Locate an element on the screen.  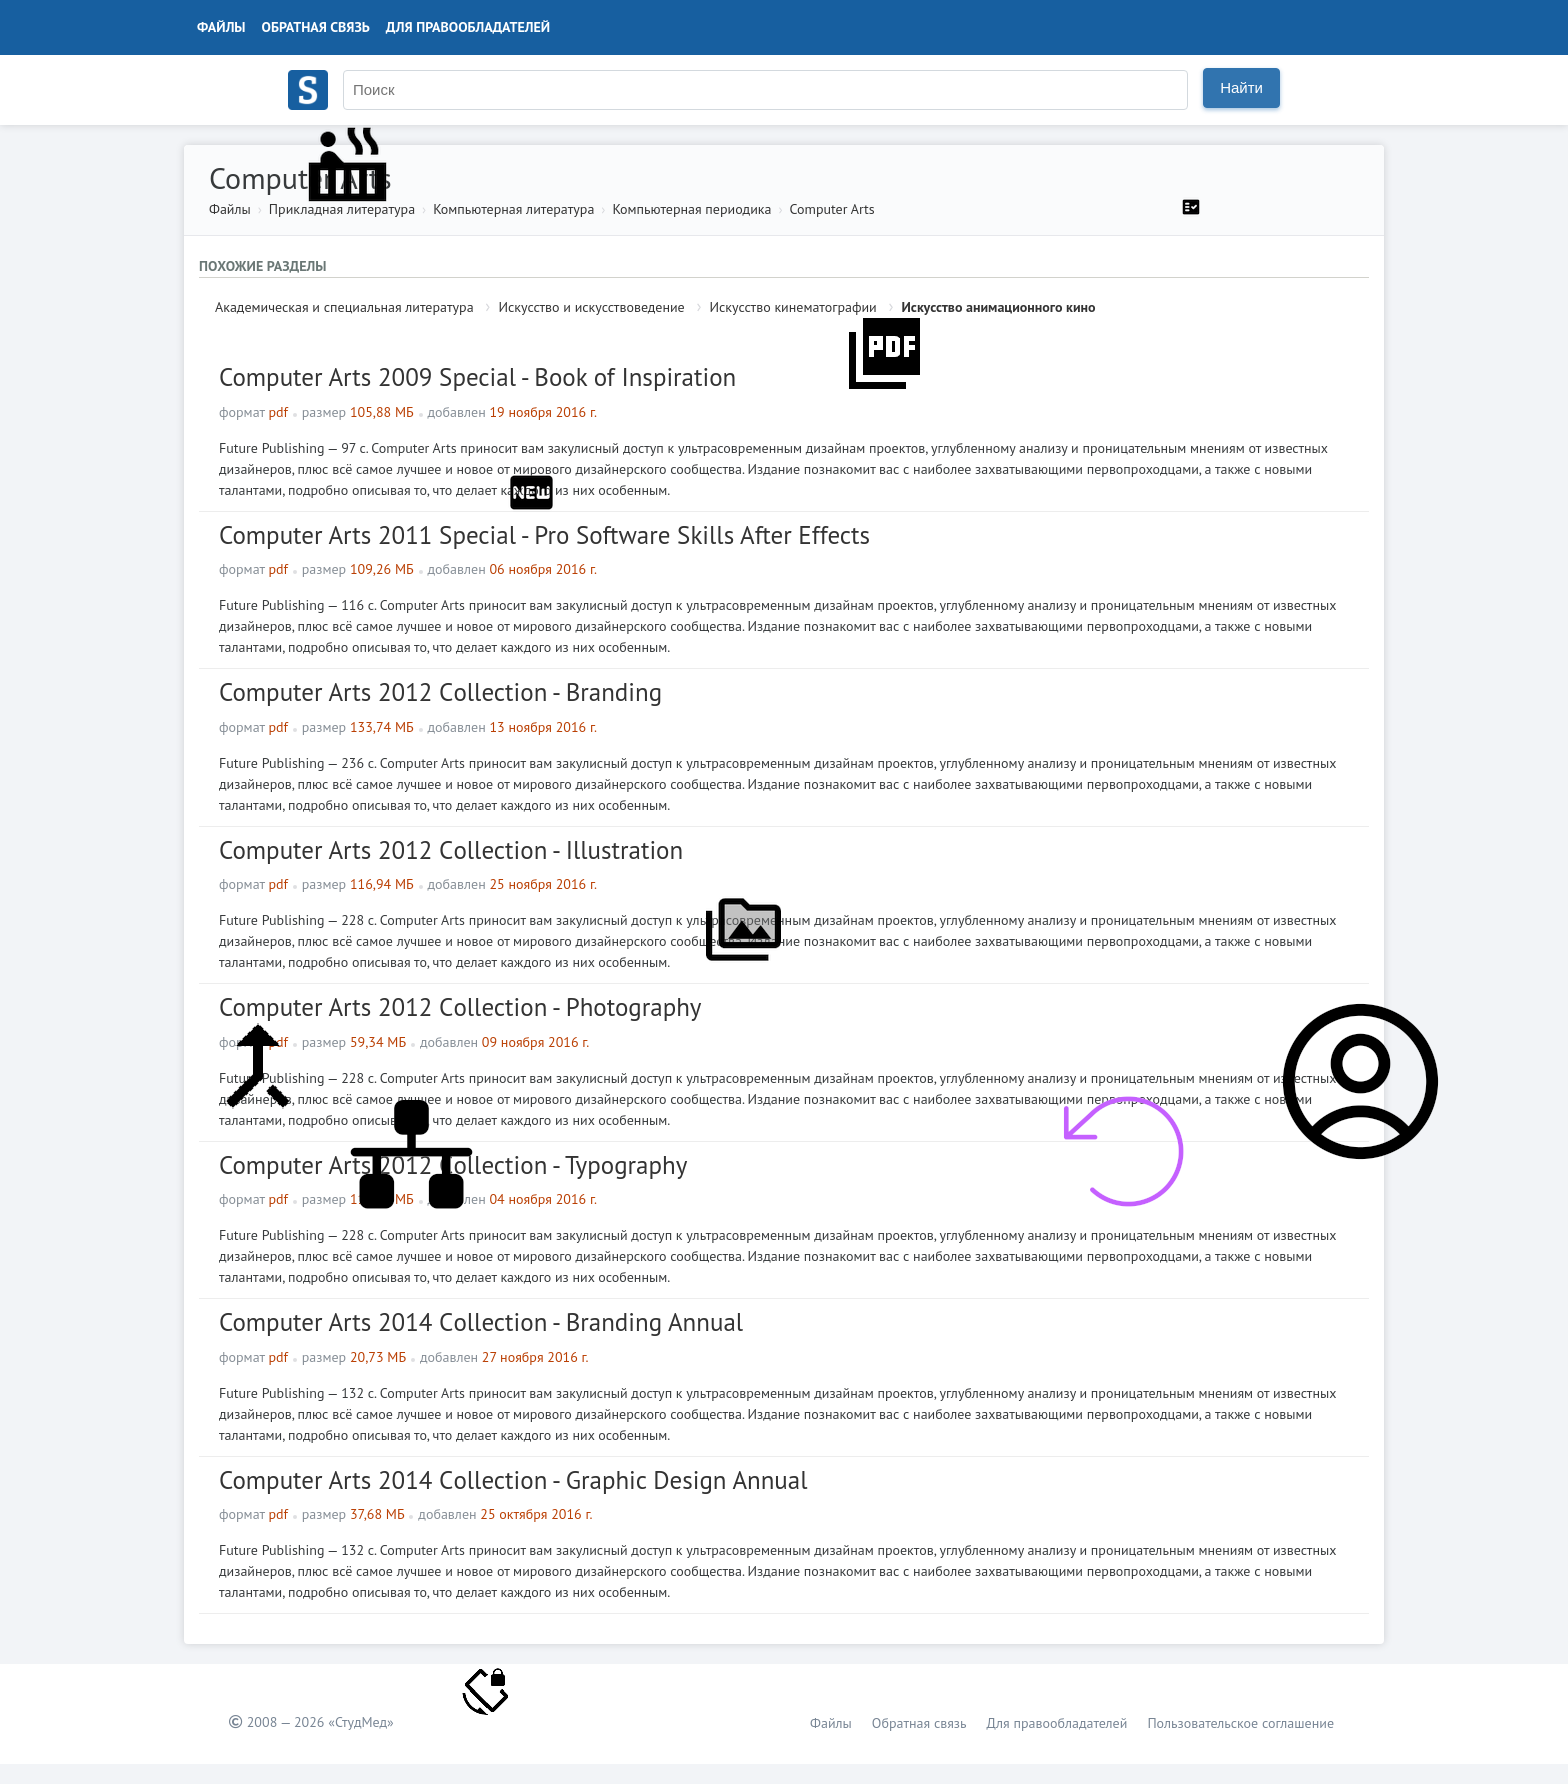
screen rotation is locked is located at coordinates (486, 1690).